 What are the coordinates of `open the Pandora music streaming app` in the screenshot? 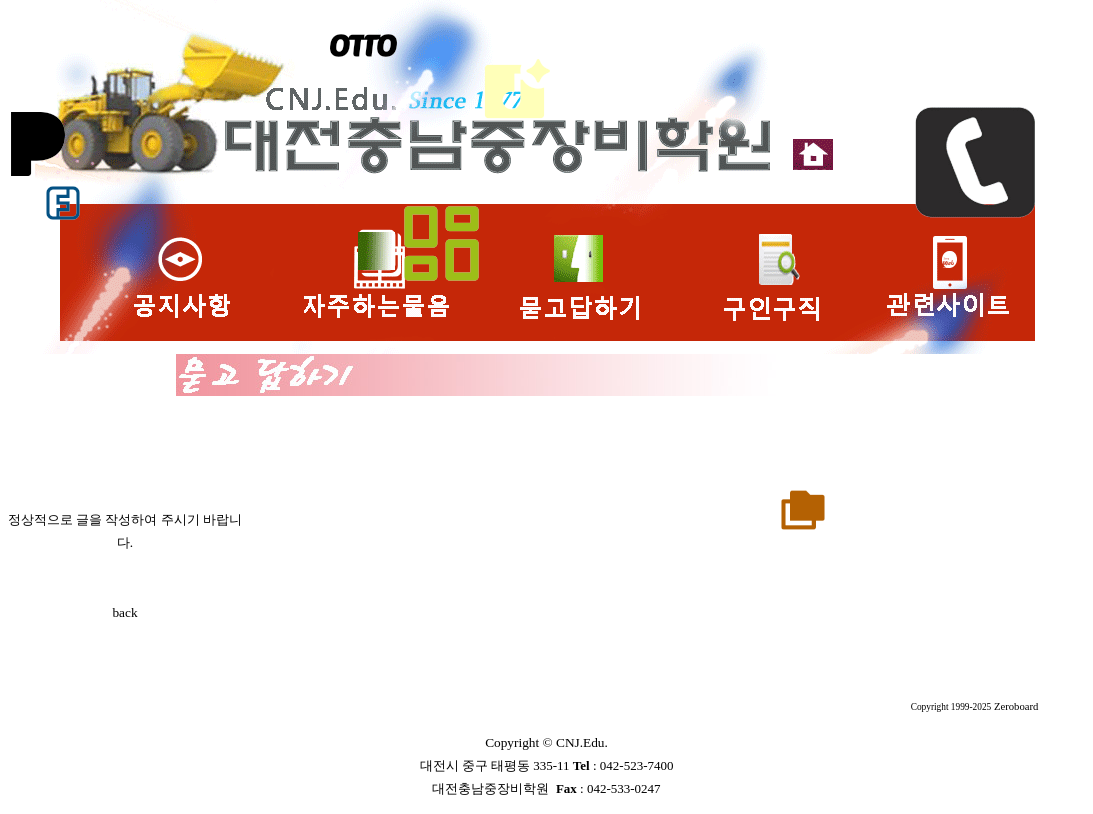 It's located at (38, 144).